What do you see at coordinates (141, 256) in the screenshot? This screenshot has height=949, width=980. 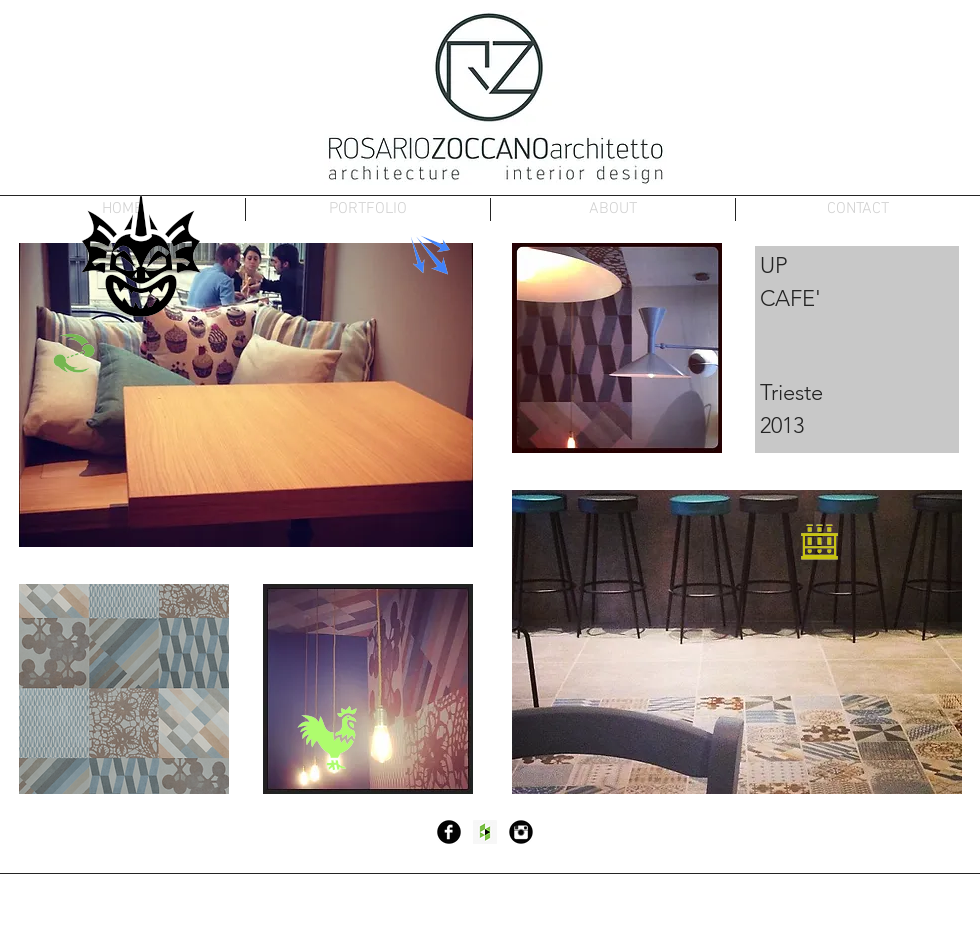 I see `encounter a fish monster enemy` at bounding box center [141, 256].